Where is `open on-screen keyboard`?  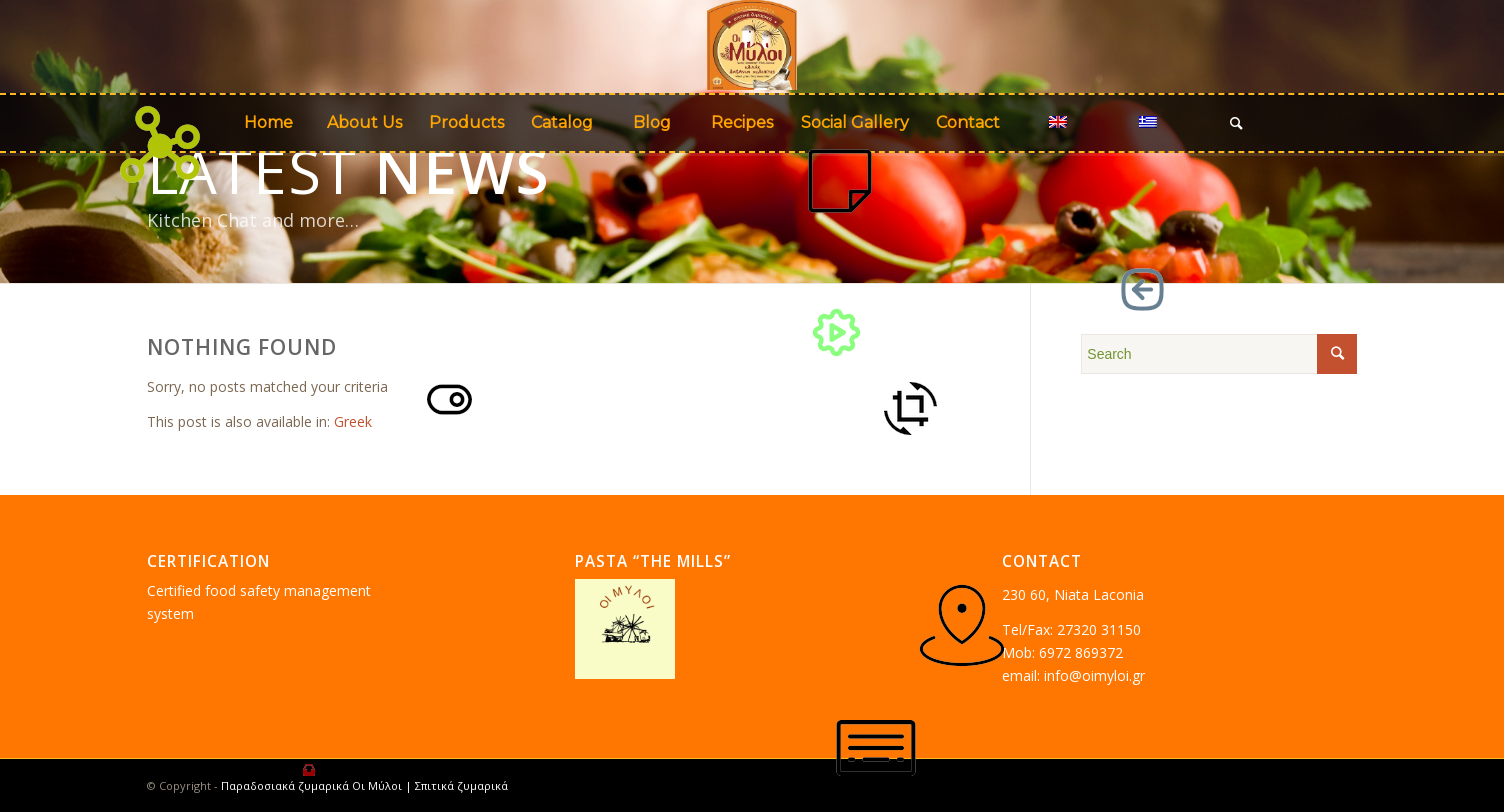
open on-screen keyboard is located at coordinates (876, 748).